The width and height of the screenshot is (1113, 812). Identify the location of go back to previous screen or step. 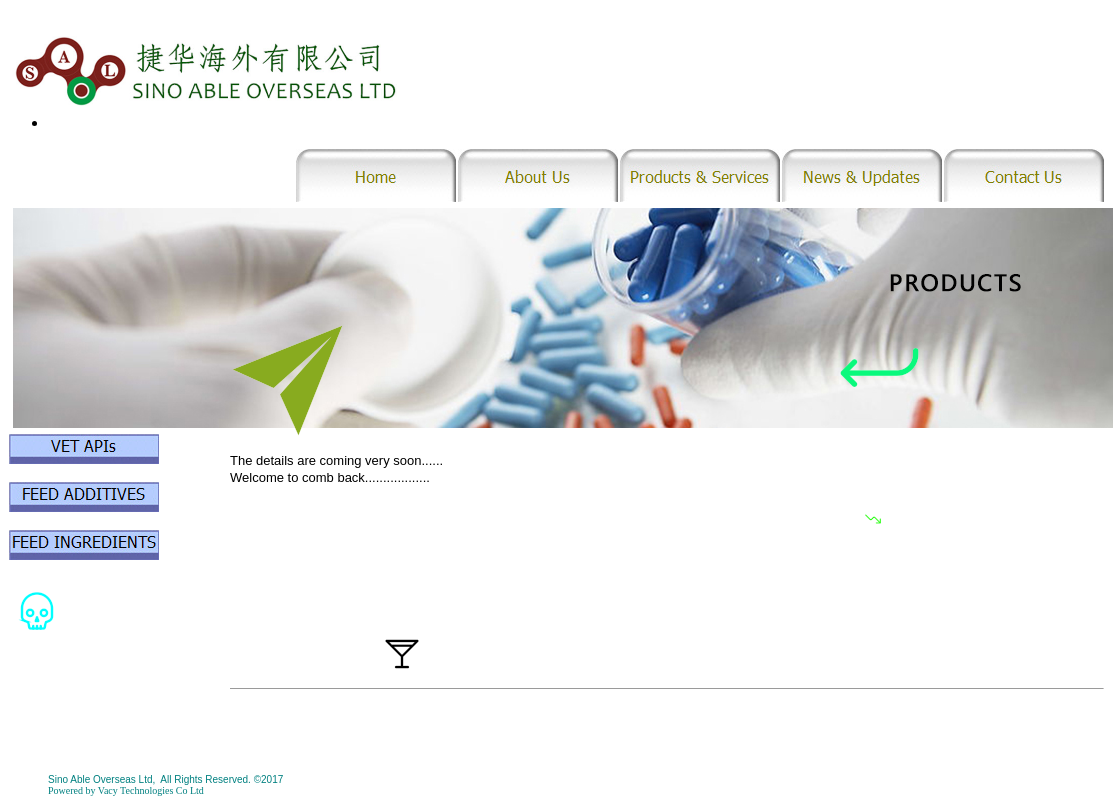
(879, 367).